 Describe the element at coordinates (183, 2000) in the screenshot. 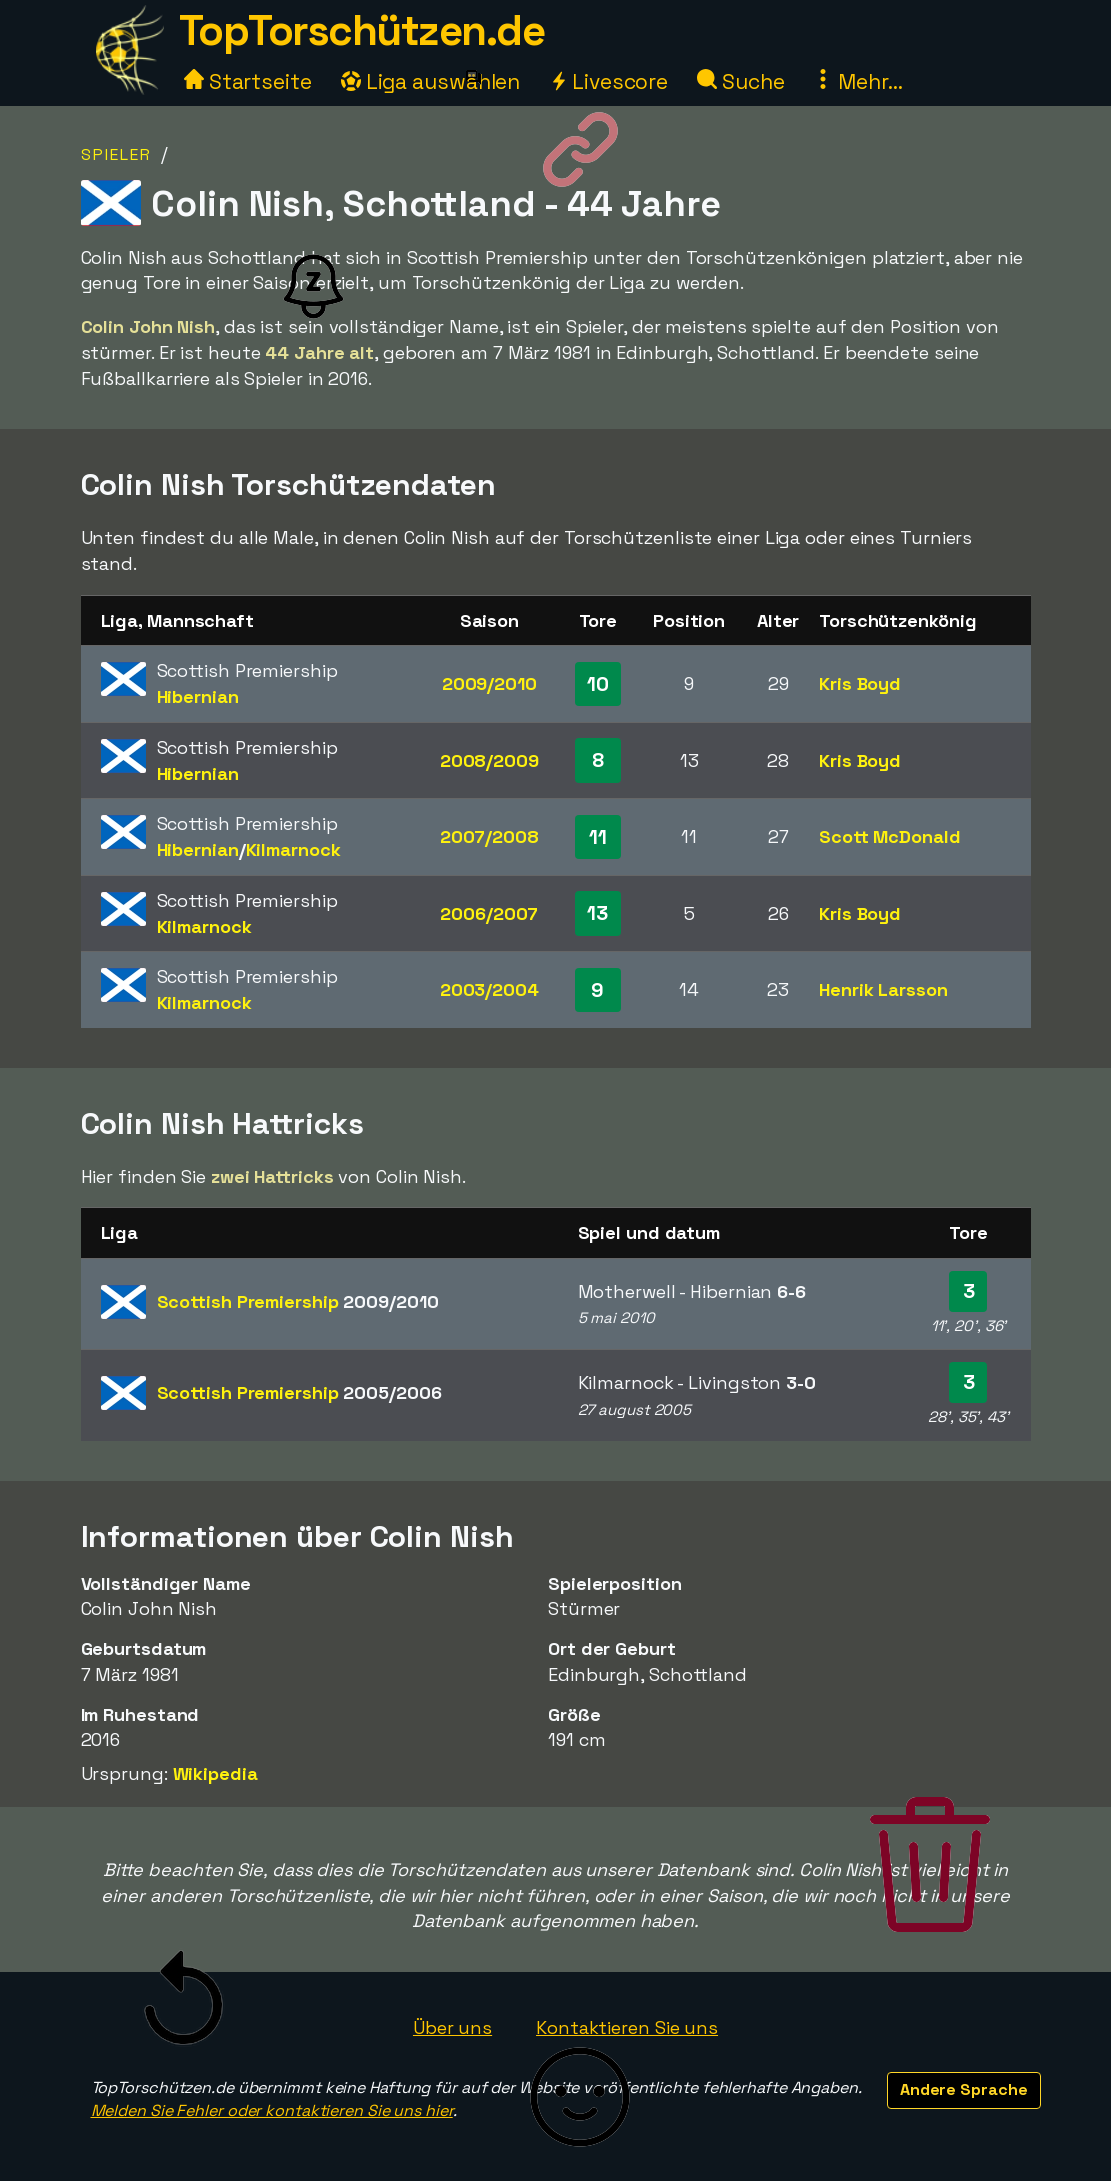

I see `replay or restart media from the beginning` at that location.